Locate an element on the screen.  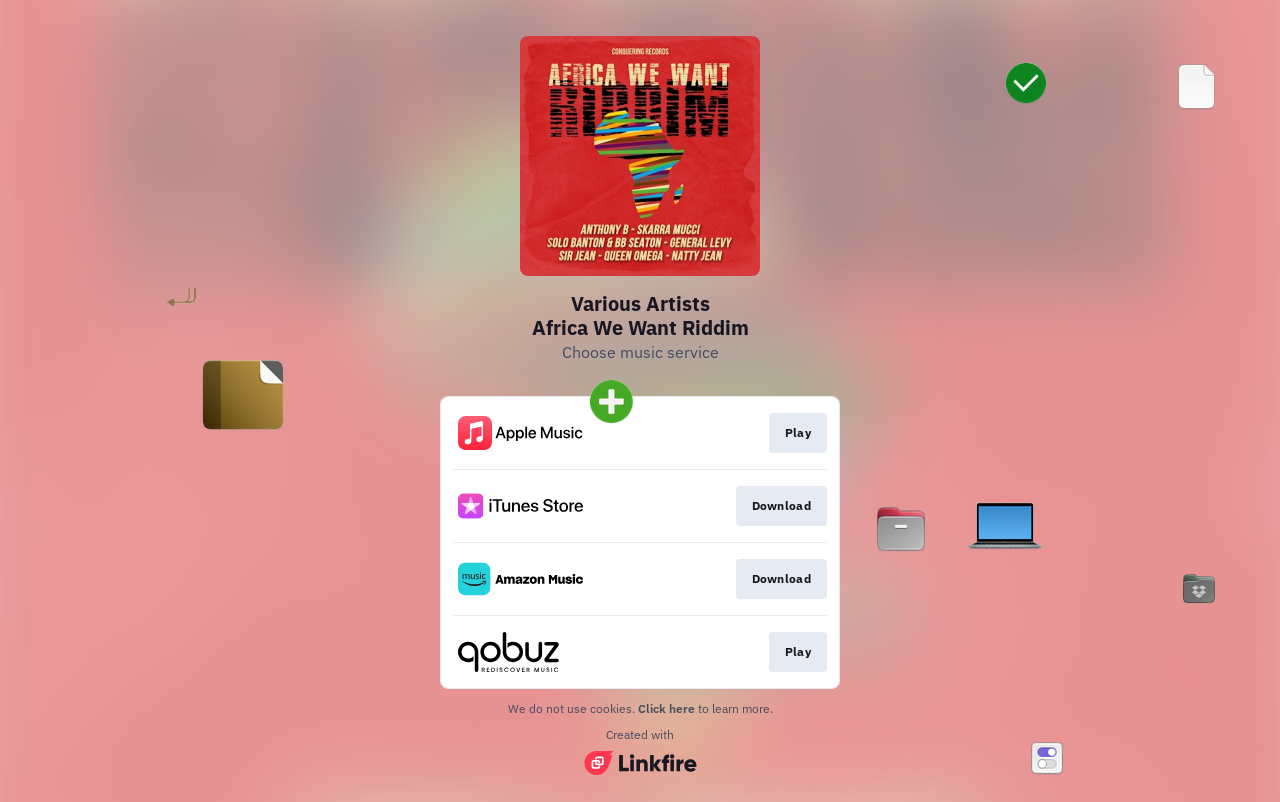
open your dropbox folder is located at coordinates (1199, 588).